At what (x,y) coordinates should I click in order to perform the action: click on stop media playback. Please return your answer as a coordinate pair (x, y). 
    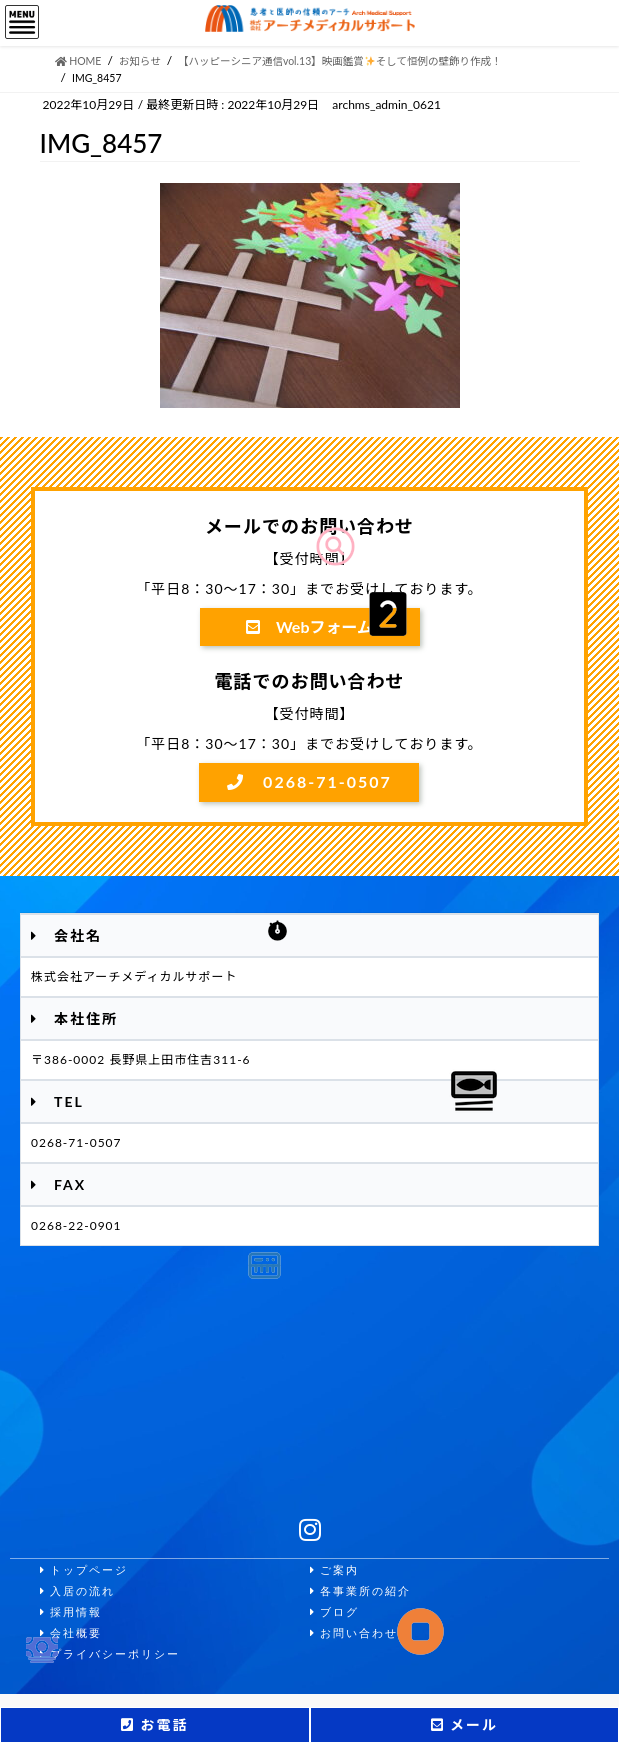
    Looking at the image, I should click on (420, 1631).